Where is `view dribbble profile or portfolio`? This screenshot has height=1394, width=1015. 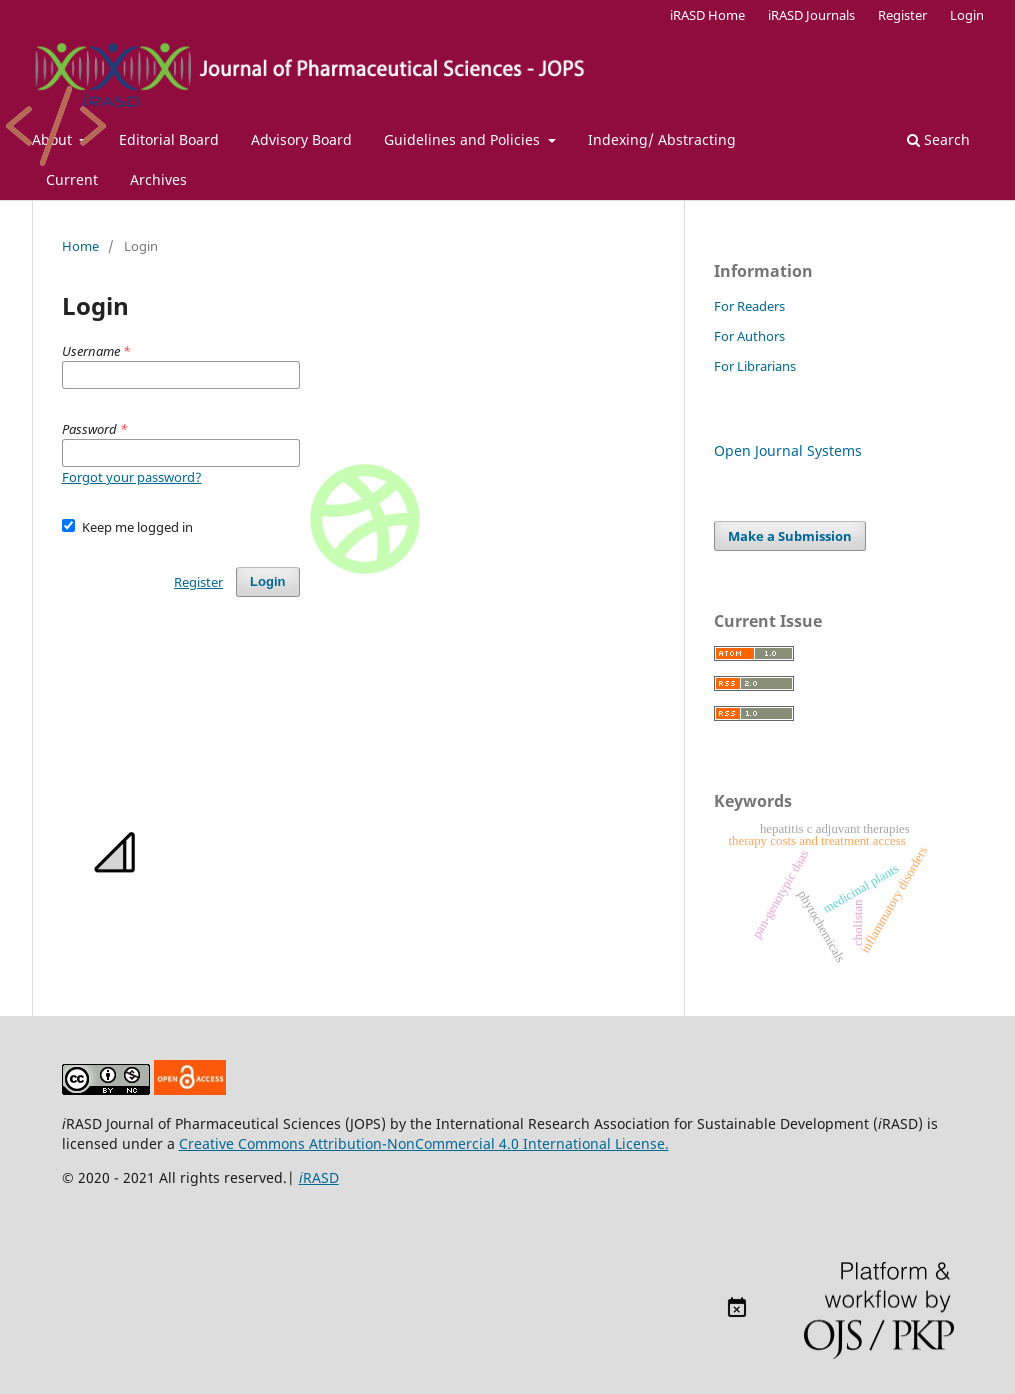 view dribbble profile or portfolio is located at coordinates (365, 519).